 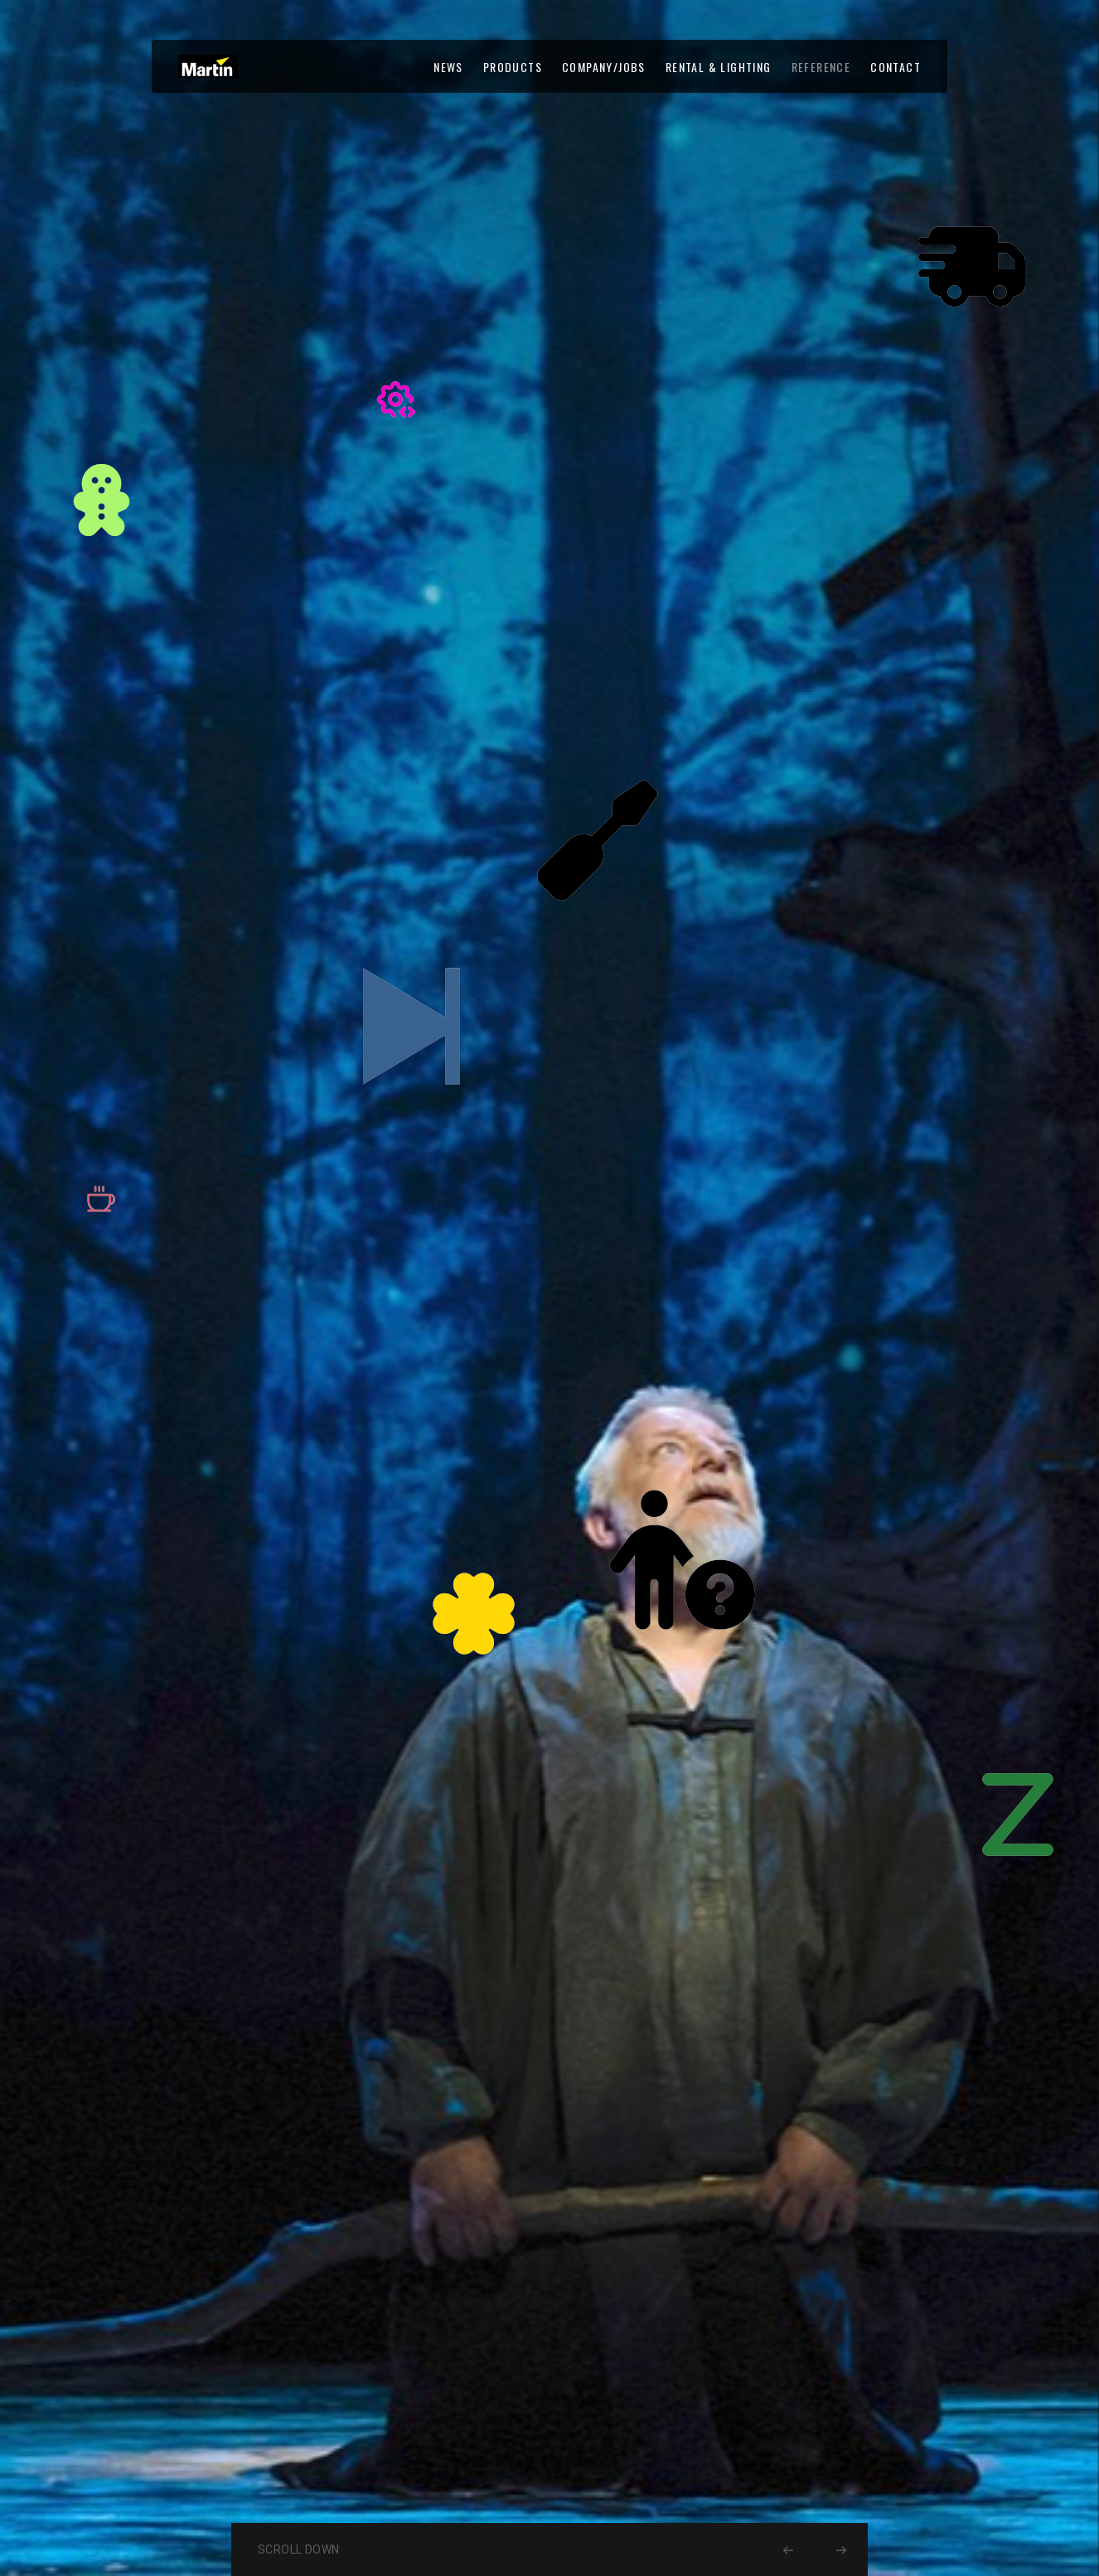 What do you see at coordinates (598, 840) in the screenshot?
I see `access settings or configuration options` at bounding box center [598, 840].